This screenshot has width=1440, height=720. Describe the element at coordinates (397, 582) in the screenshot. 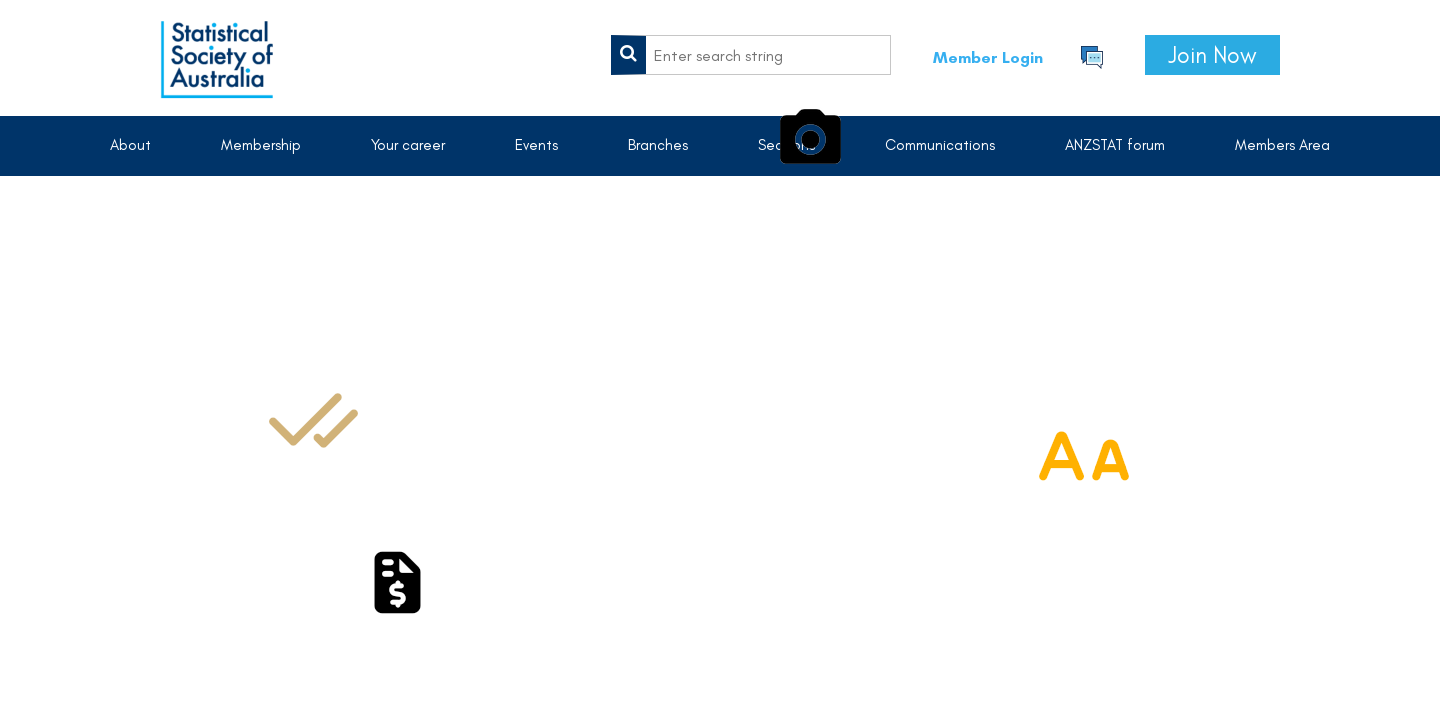

I see `view invoice or billing document` at that location.